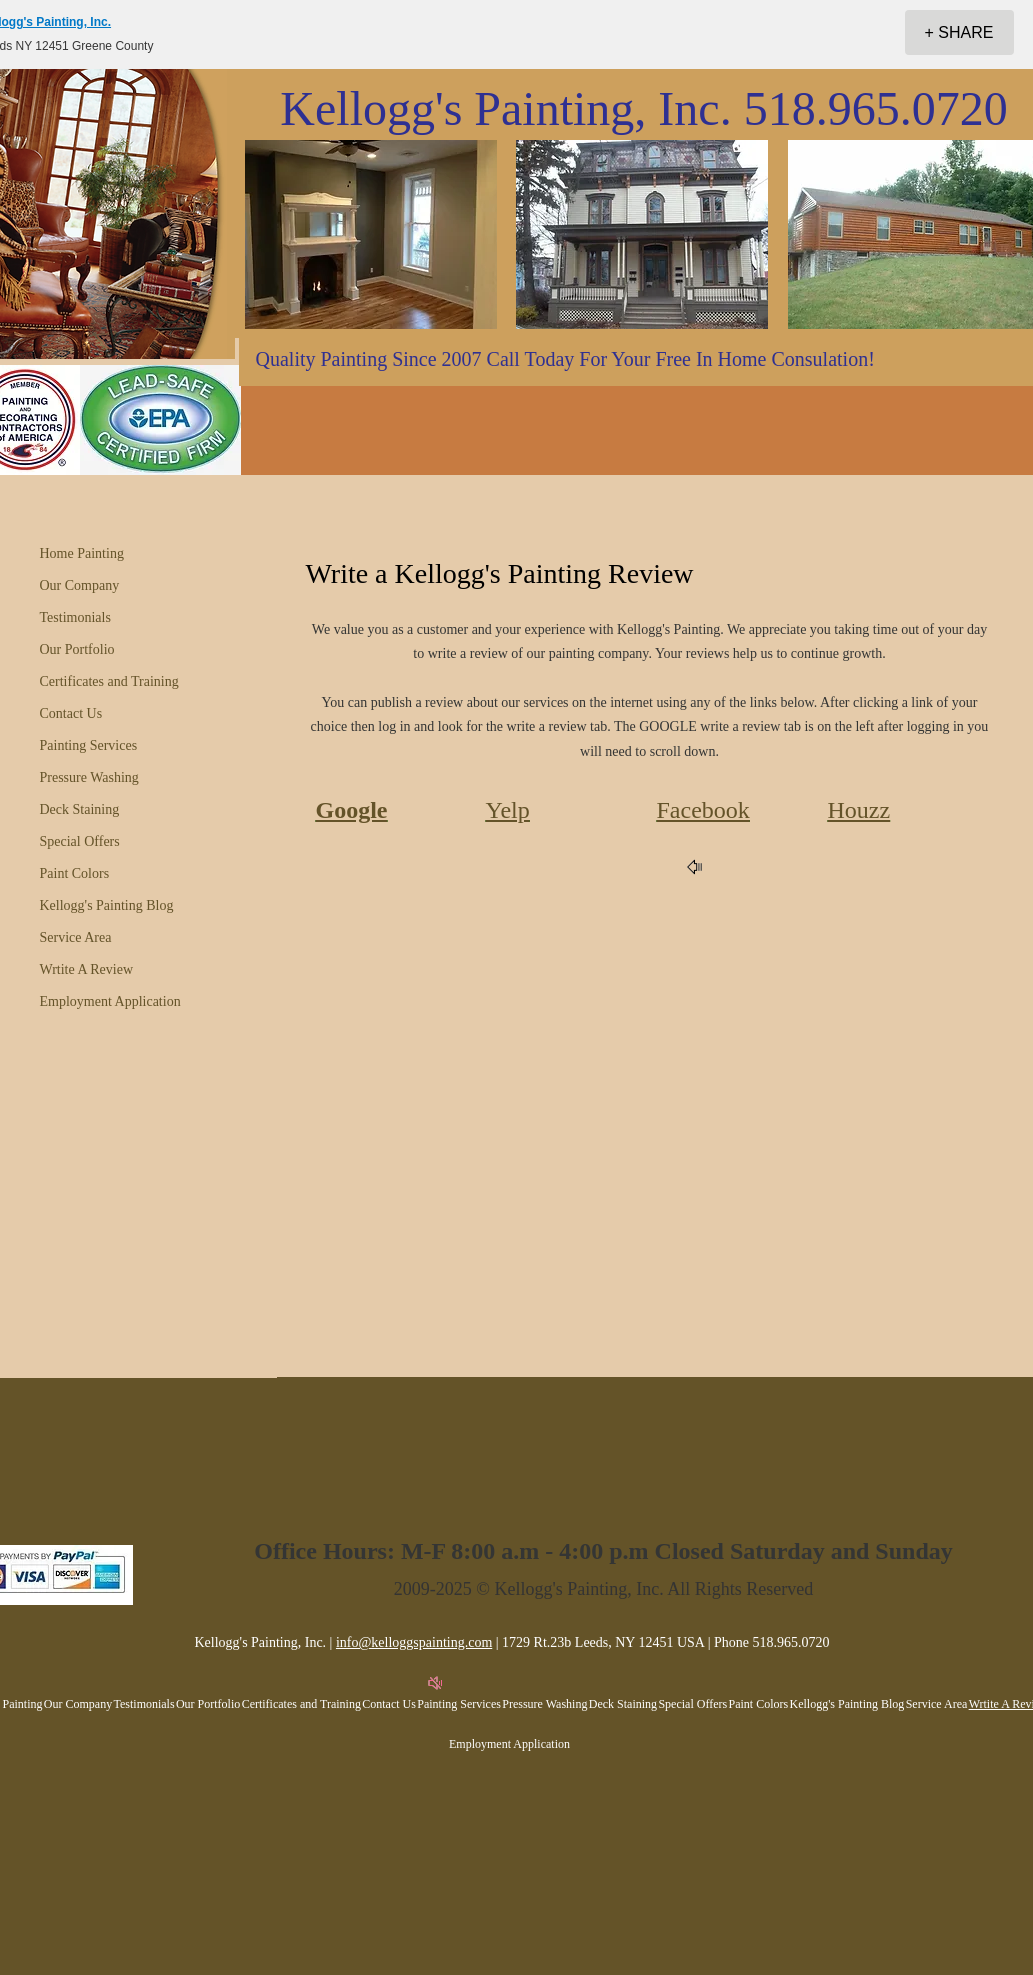 Image resolution: width=1033 pixels, height=1975 pixels. What do you see at coordinates (435, 1683) in the screenshot?
I see `mute audio` at bounding box center [435, 1683].